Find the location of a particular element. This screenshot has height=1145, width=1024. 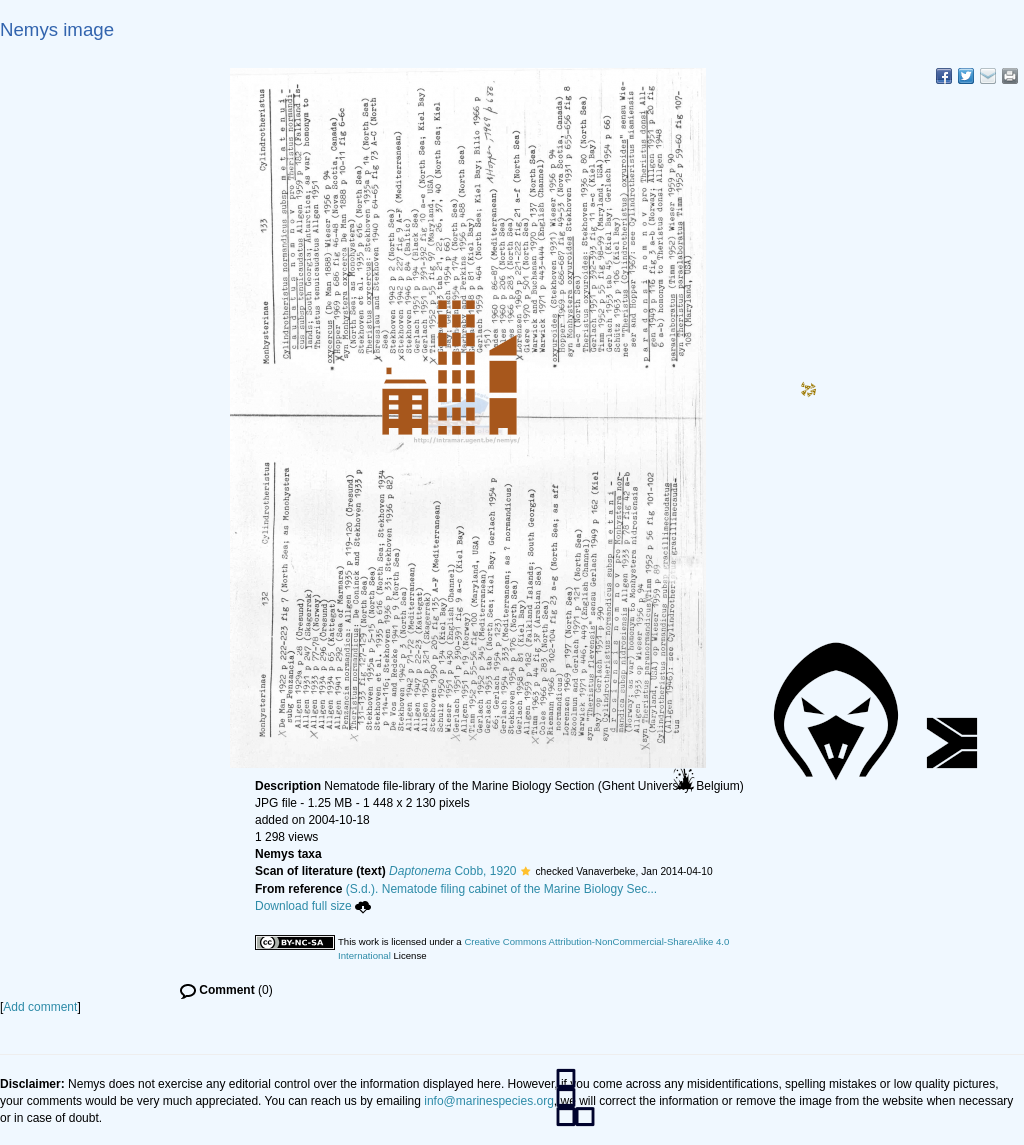

select kenku character race is located at coordinates (836, 712).